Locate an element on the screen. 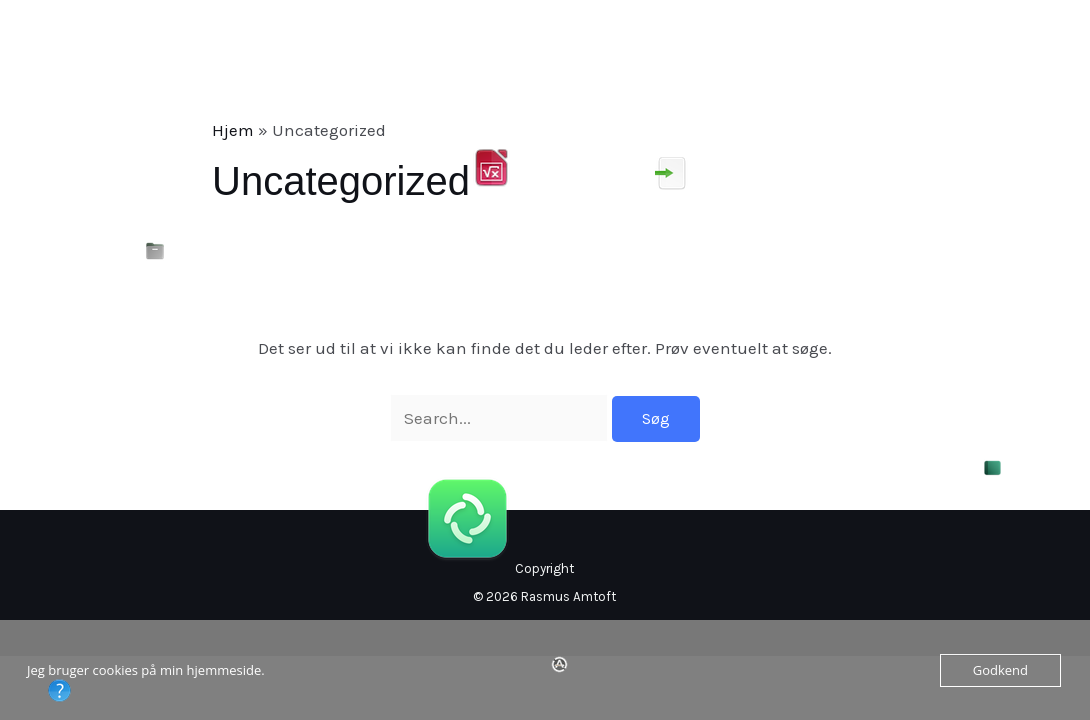 This screenshot has width=1090, height=720. access desktop folder or files is located at coordinates (992, 467).